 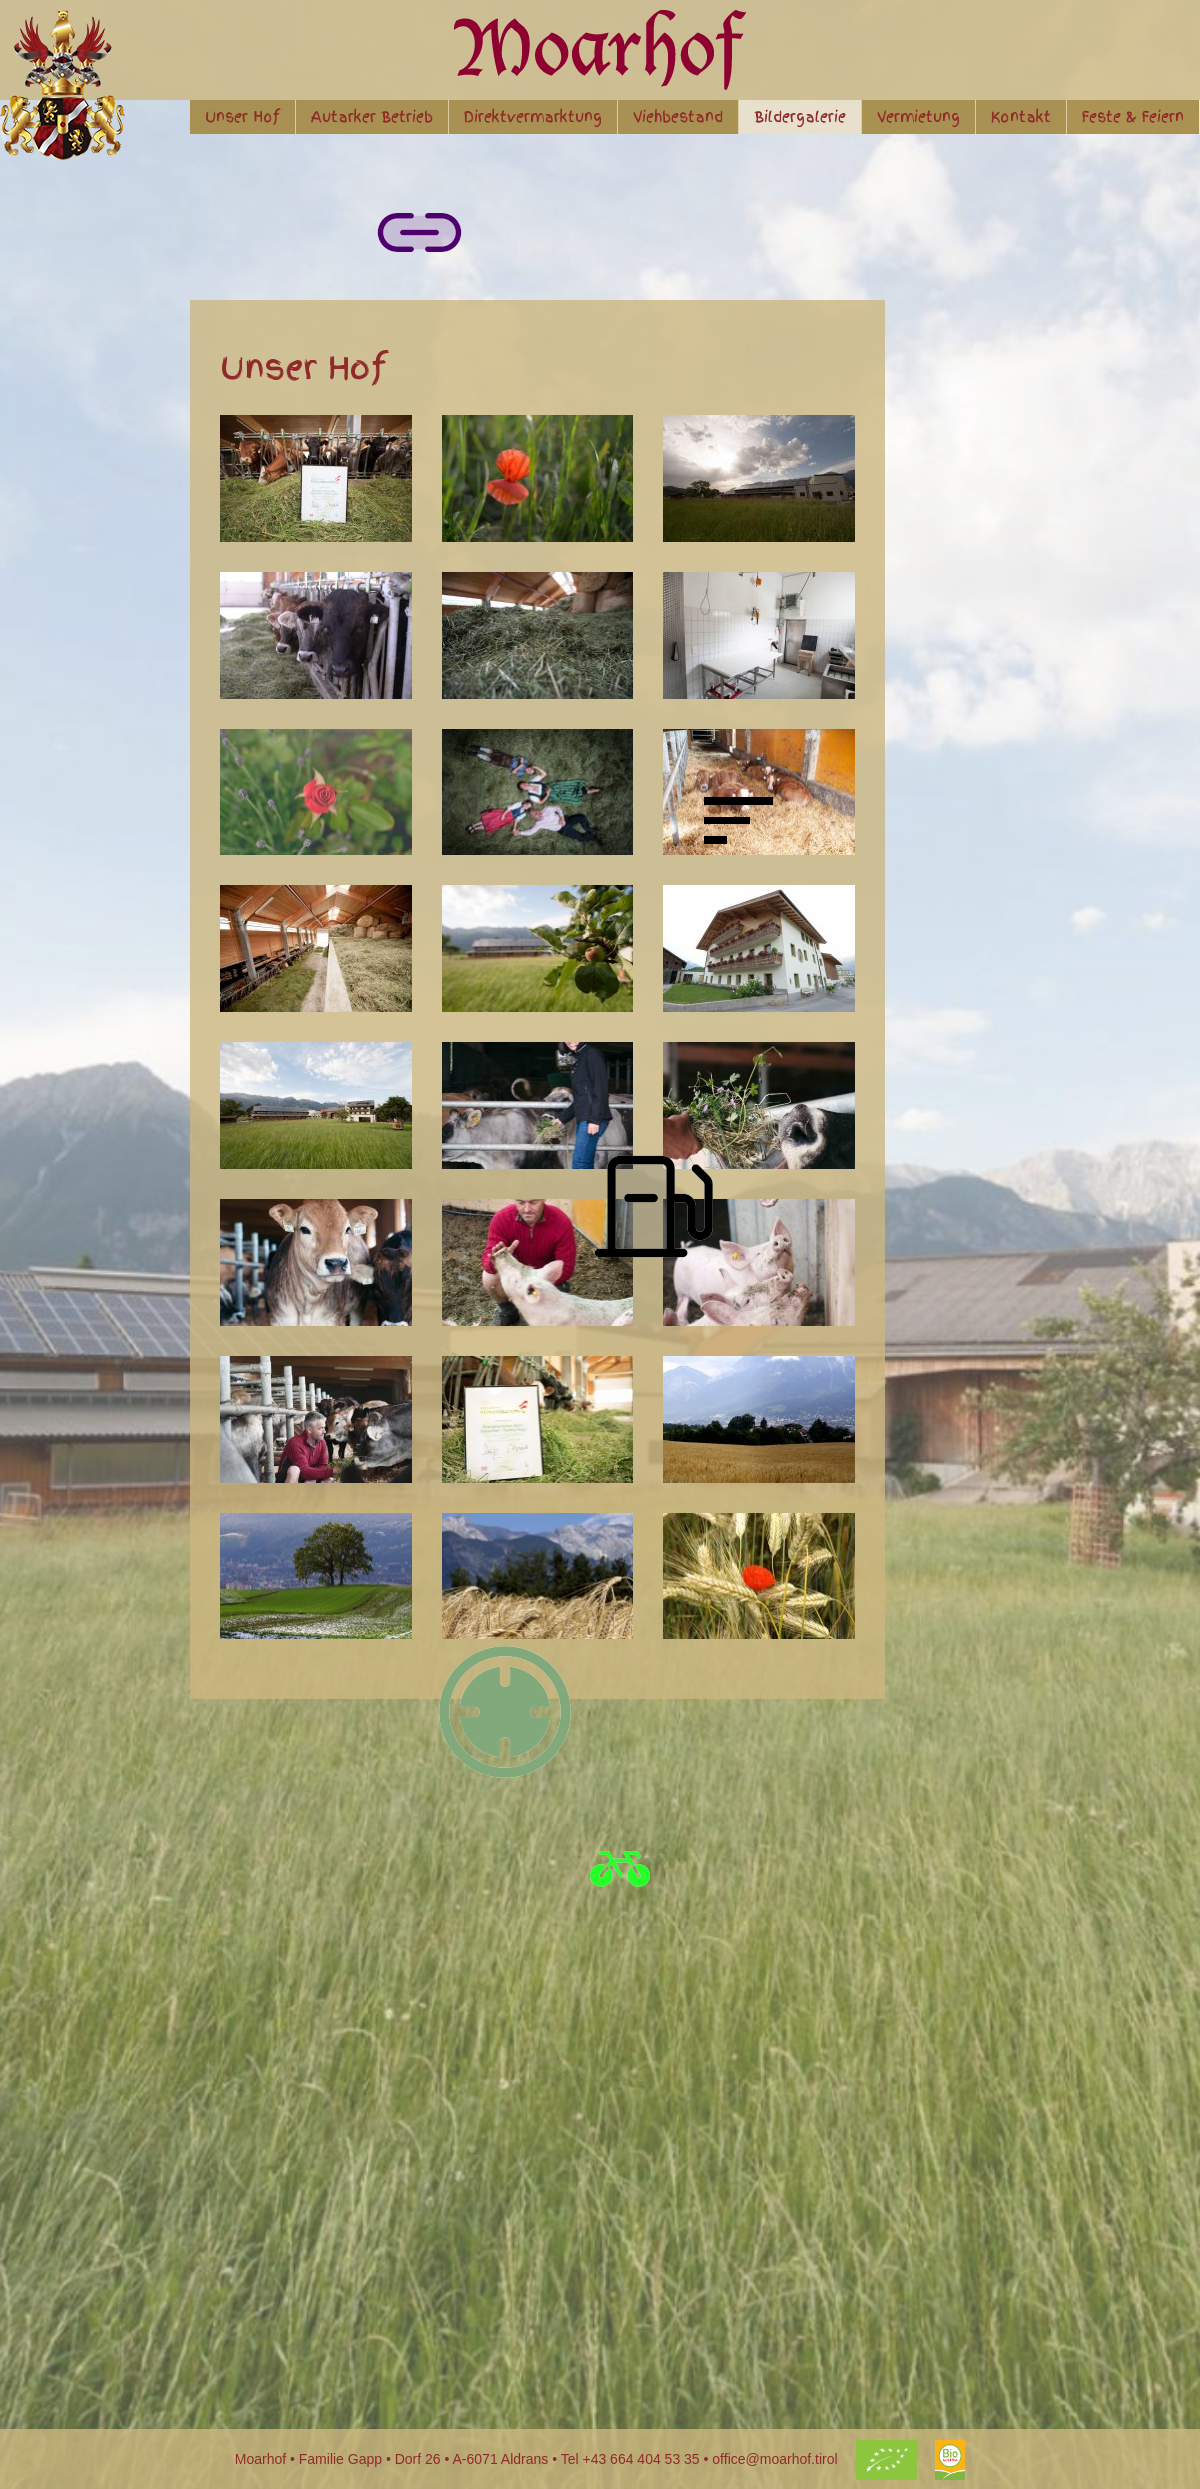 What do you see at coordinates (738, 820) in the screenshot?
I see `sort list items by criteria` at bounding box center [738, 820].